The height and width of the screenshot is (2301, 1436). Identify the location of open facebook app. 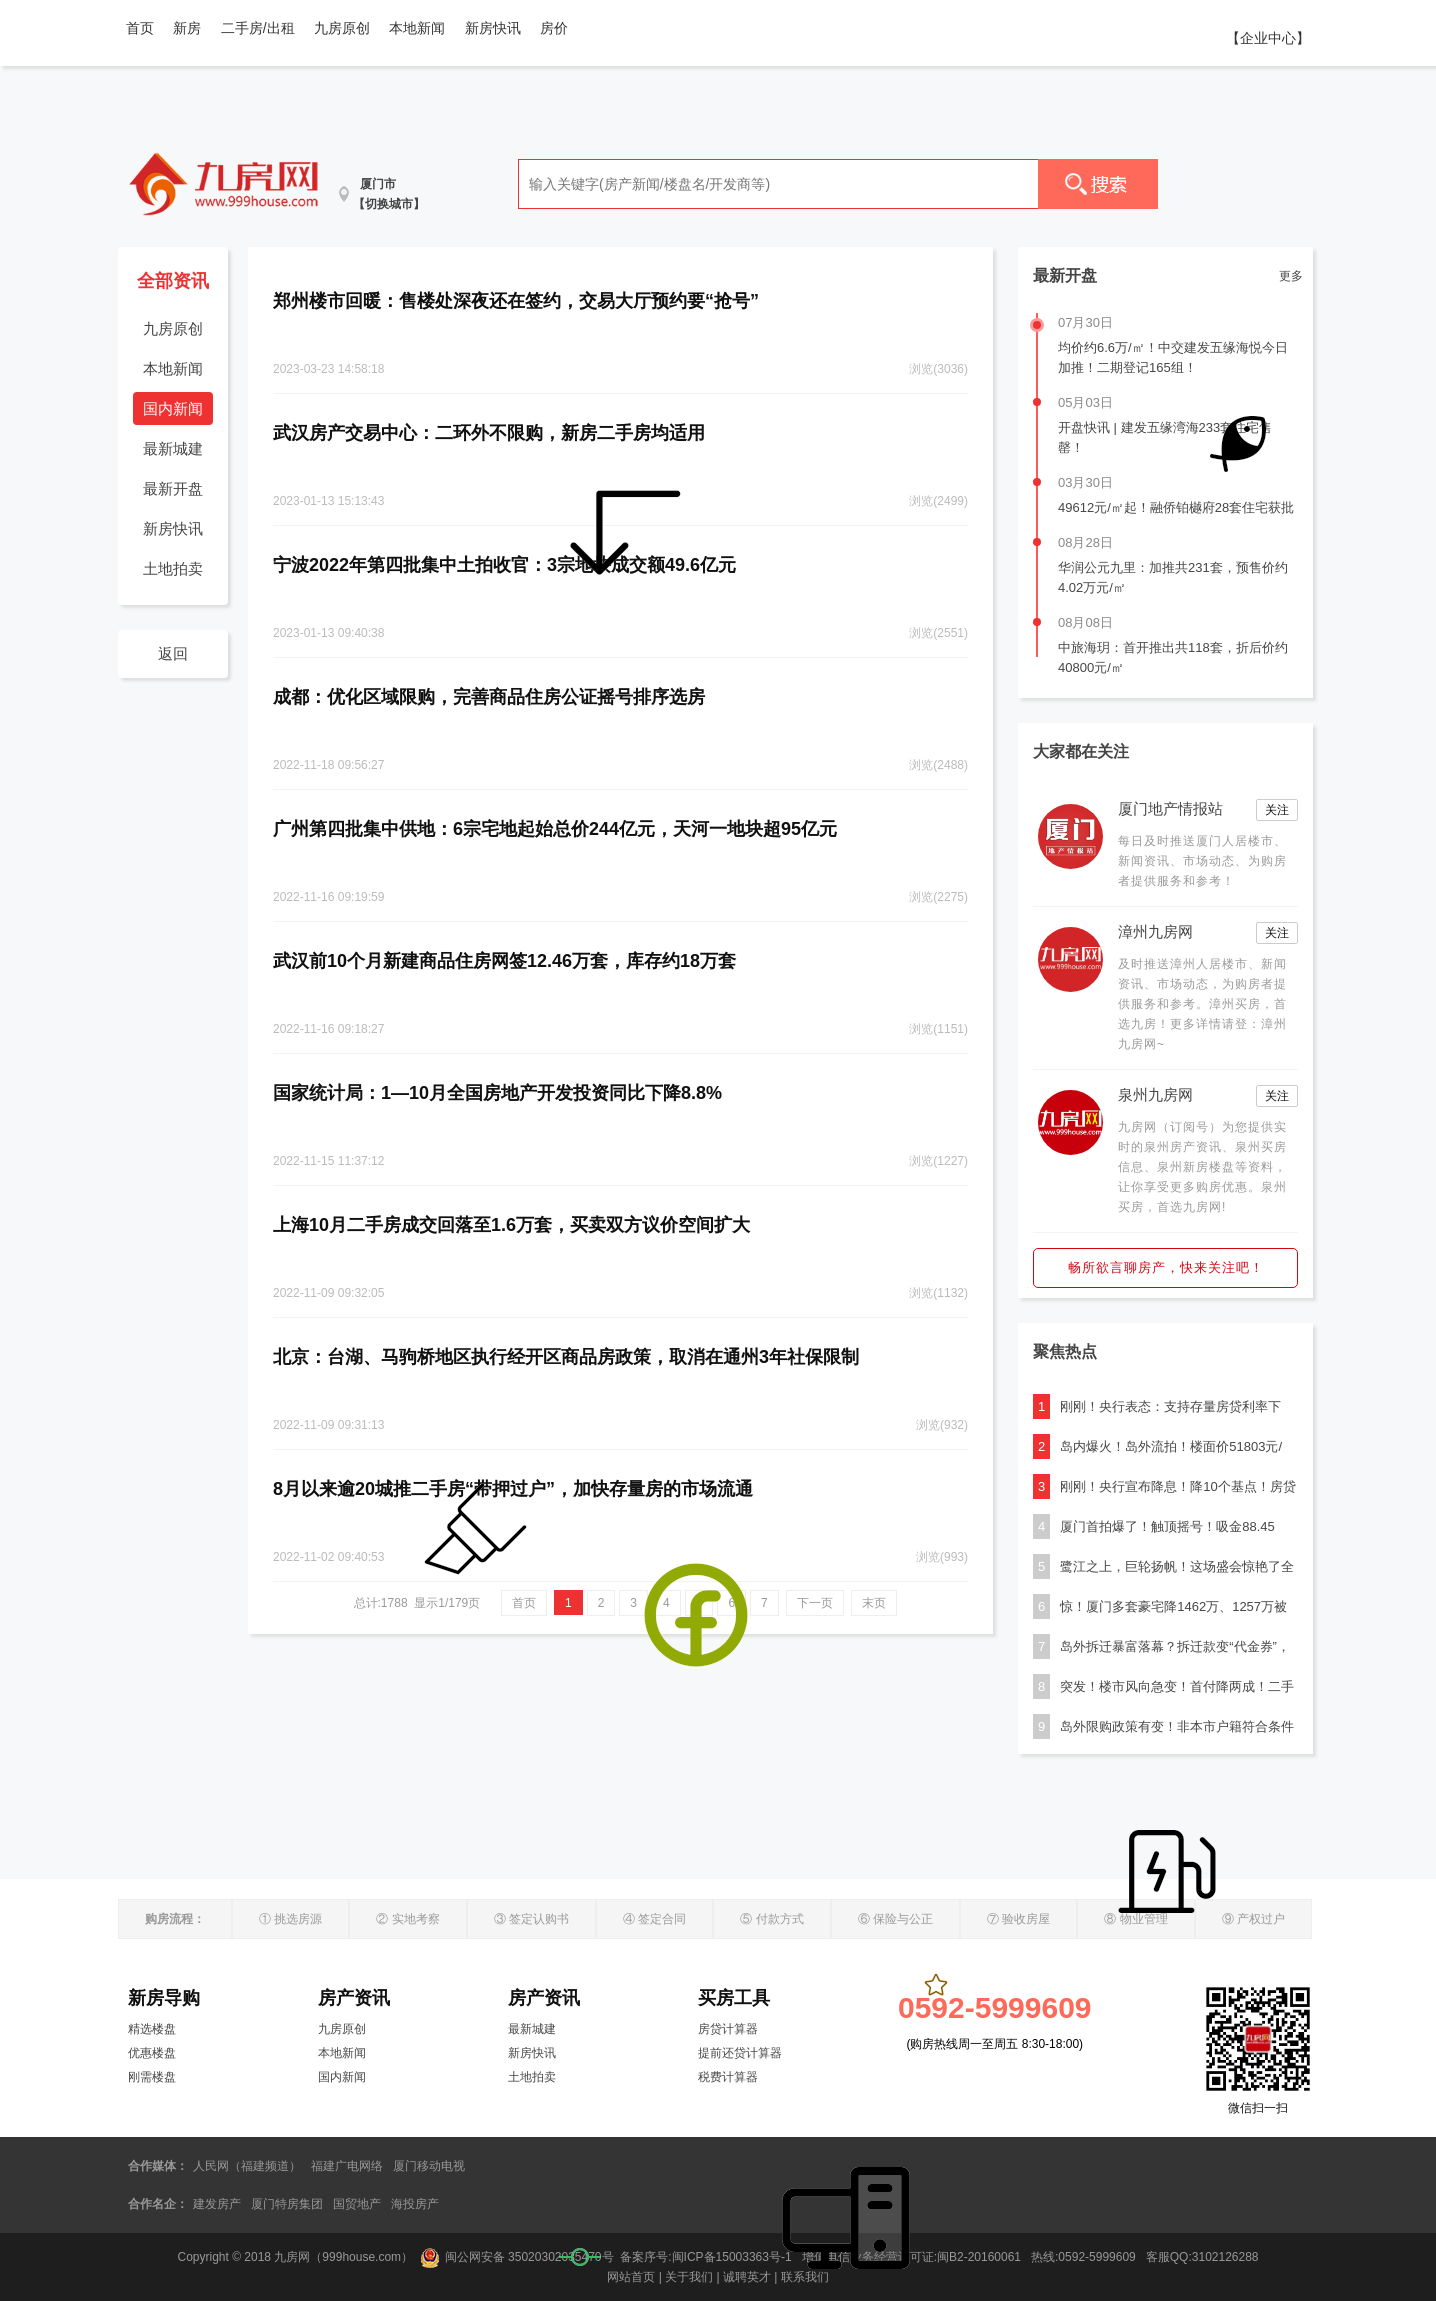
(696, 1615).